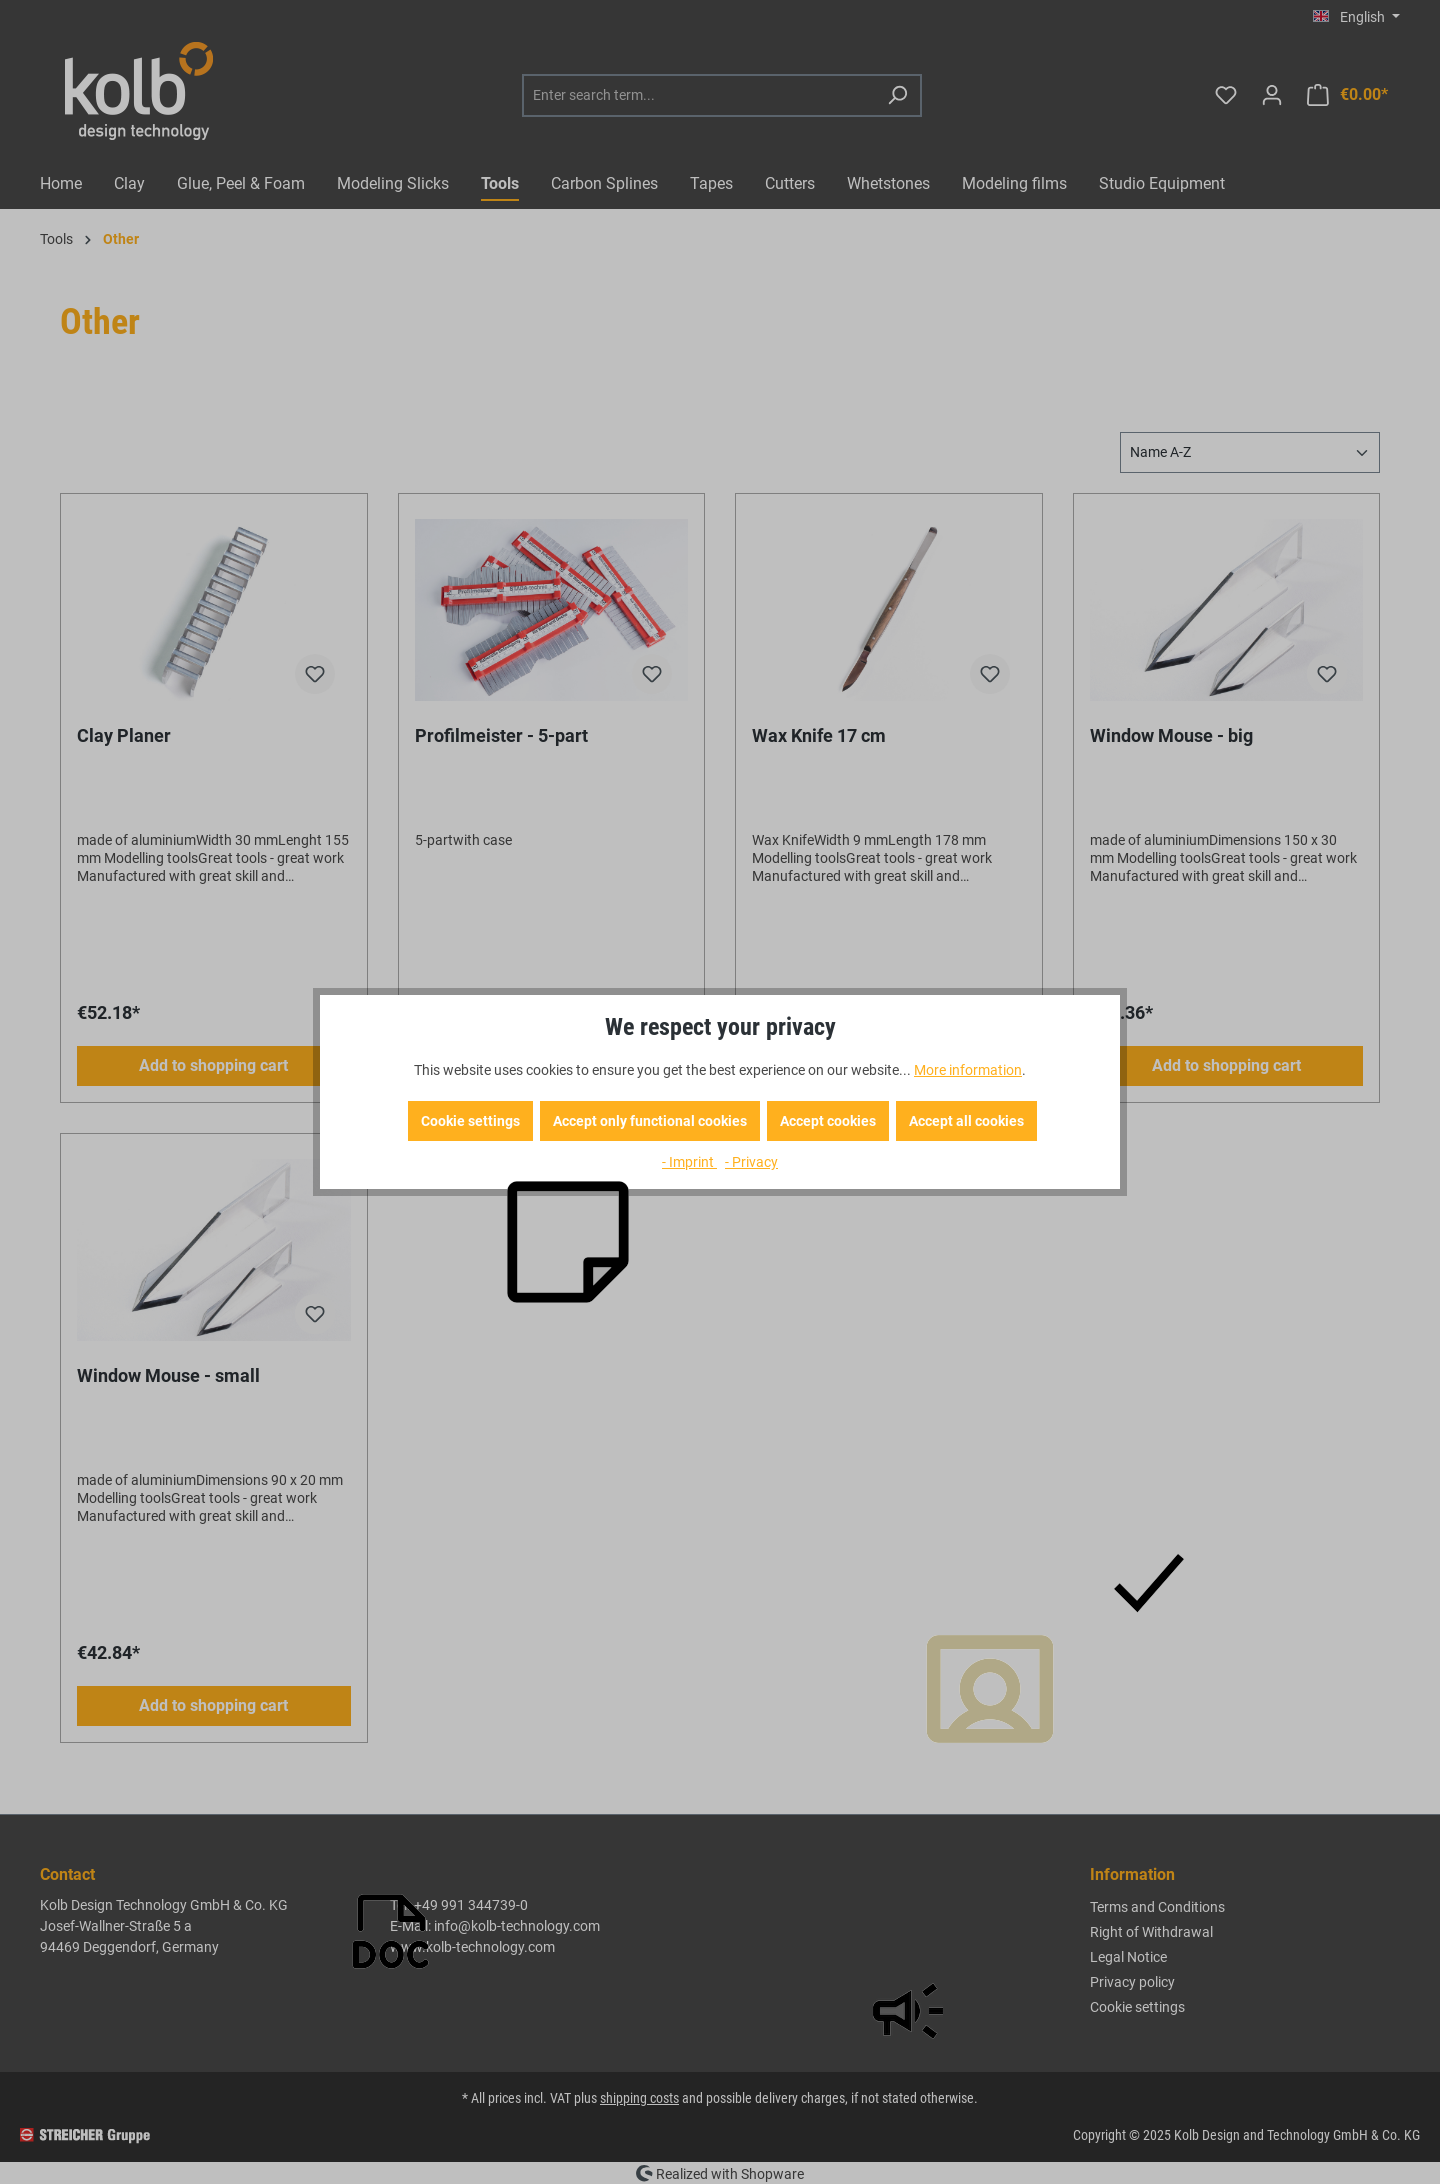  What do you see at coordinates (1149, 1583) in the screenshot?
I see `confirm or submit an action` at bounding box center [1149, 1583].